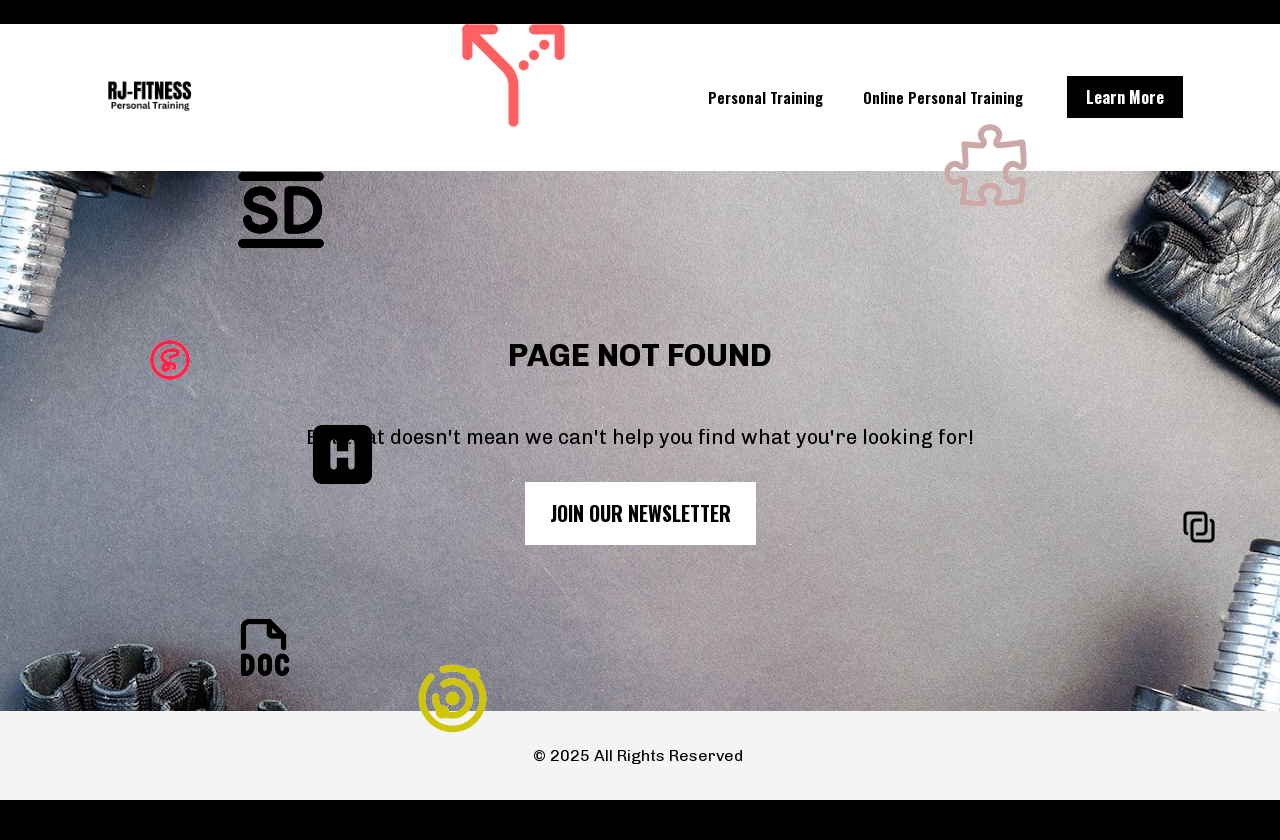 The width and height of the screenshot is (1280, 840). Describe the element at coordinates (452, 698) in the screenshot. I see `explore the universe or cosmos section` at that location.